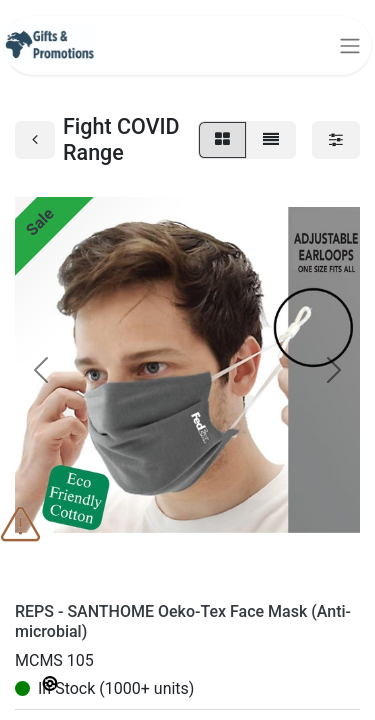 This screenshot has height=720, width=375. What do you see at coordinates (20, 523) in the screenshot?
I see `indicates a warning or caution state` at bounding box center [20, 523].